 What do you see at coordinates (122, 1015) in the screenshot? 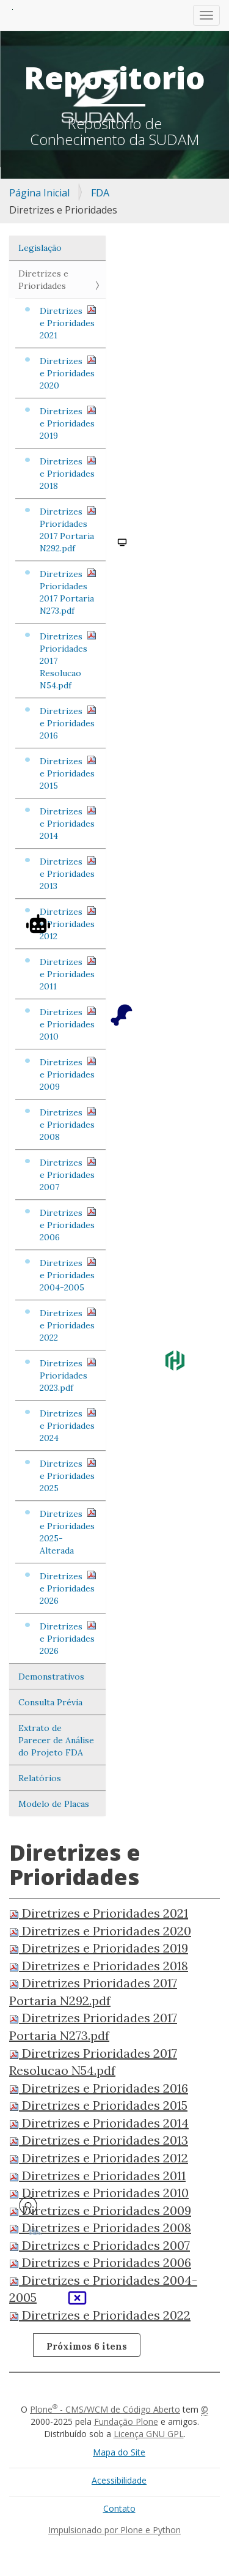
I see `access food or dining options` at bounding box center [122, 1015].